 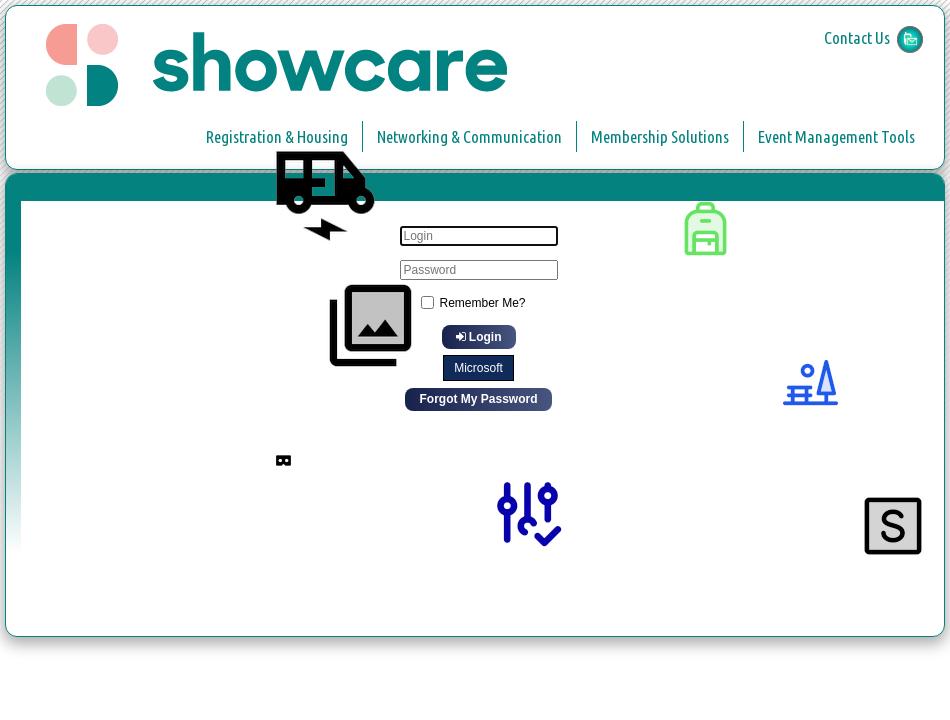 What do you see at coordinates (810, 385) in the screenshot?
I see `view nearby parks or green spaces` at bounding box center [810, 385].